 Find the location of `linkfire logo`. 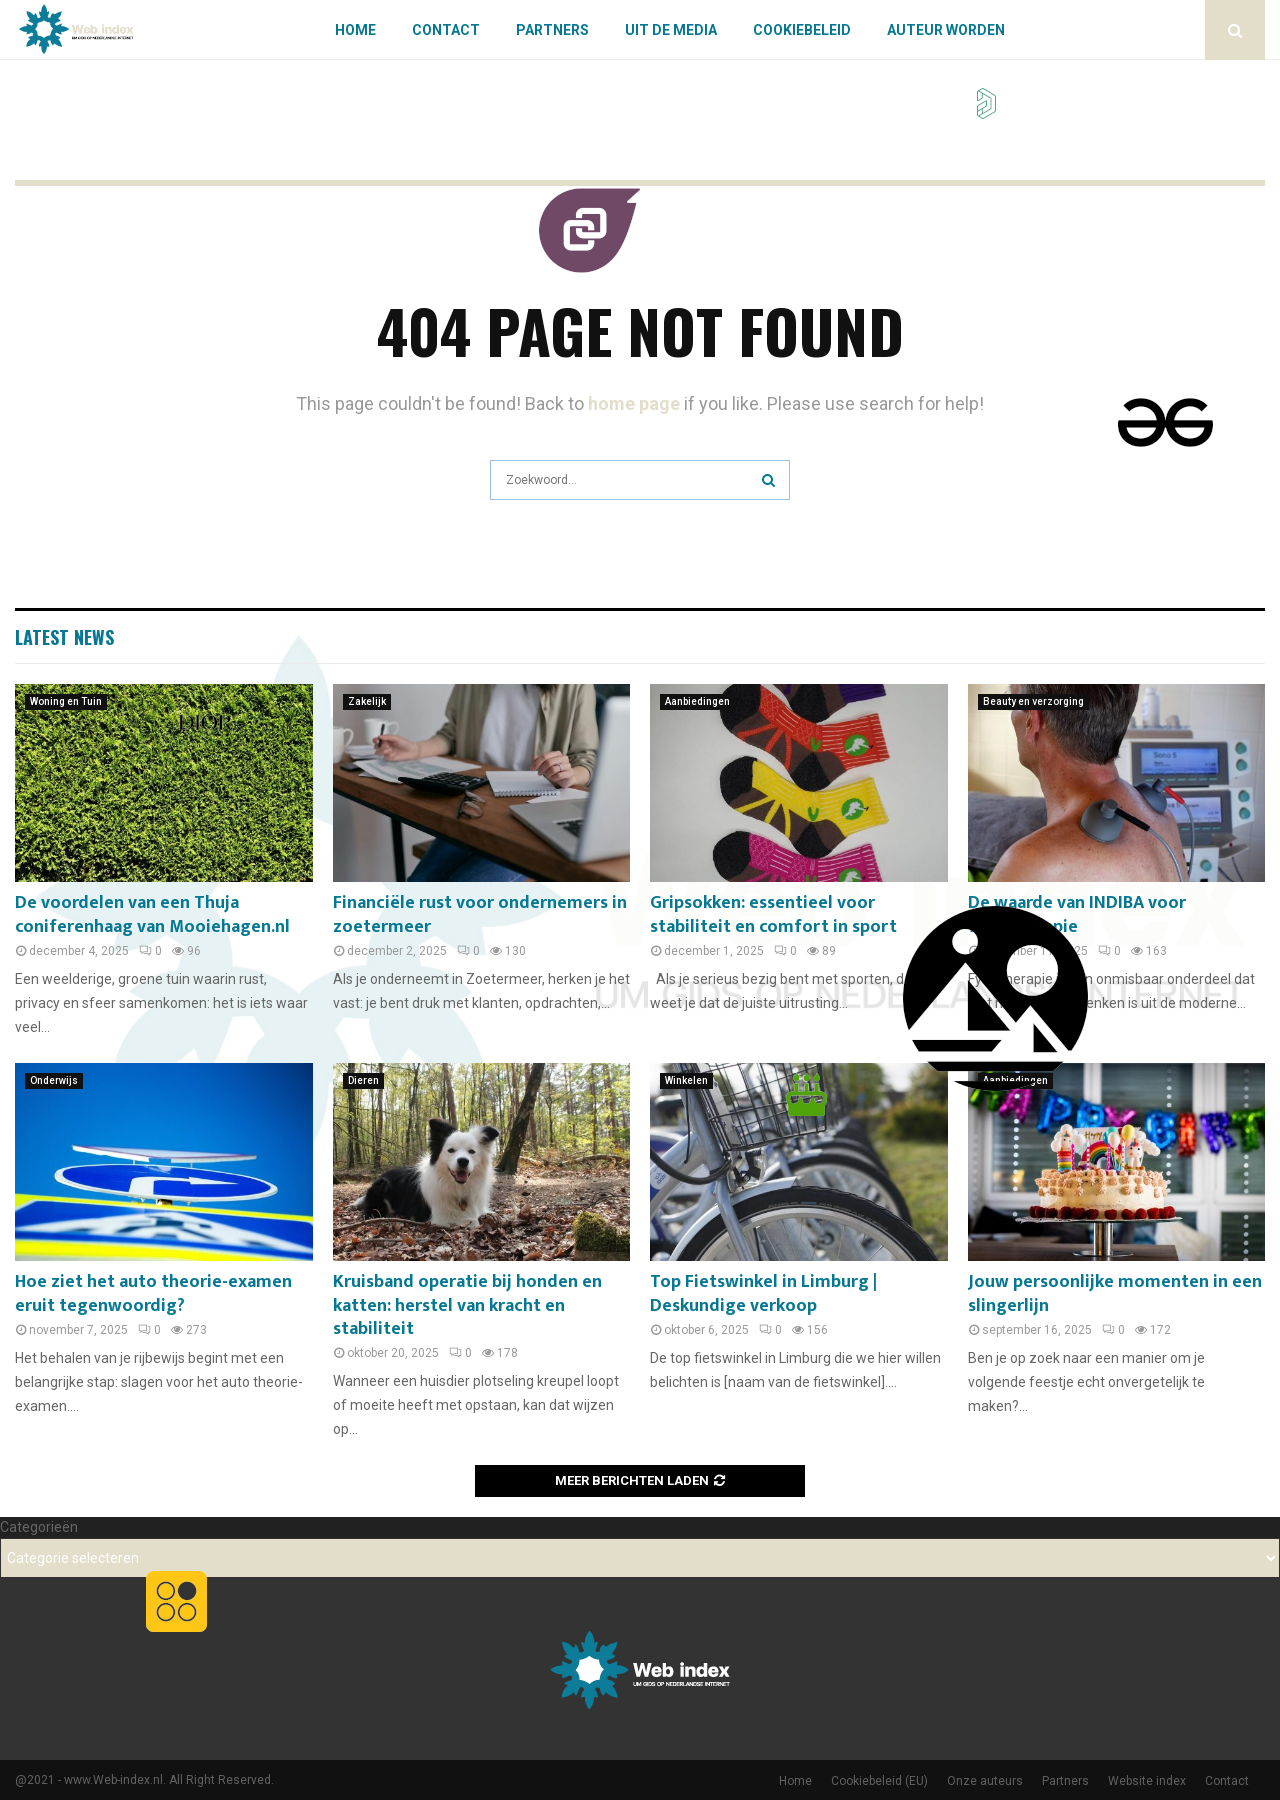

linkfire logo is located at coordinates (589, 230).